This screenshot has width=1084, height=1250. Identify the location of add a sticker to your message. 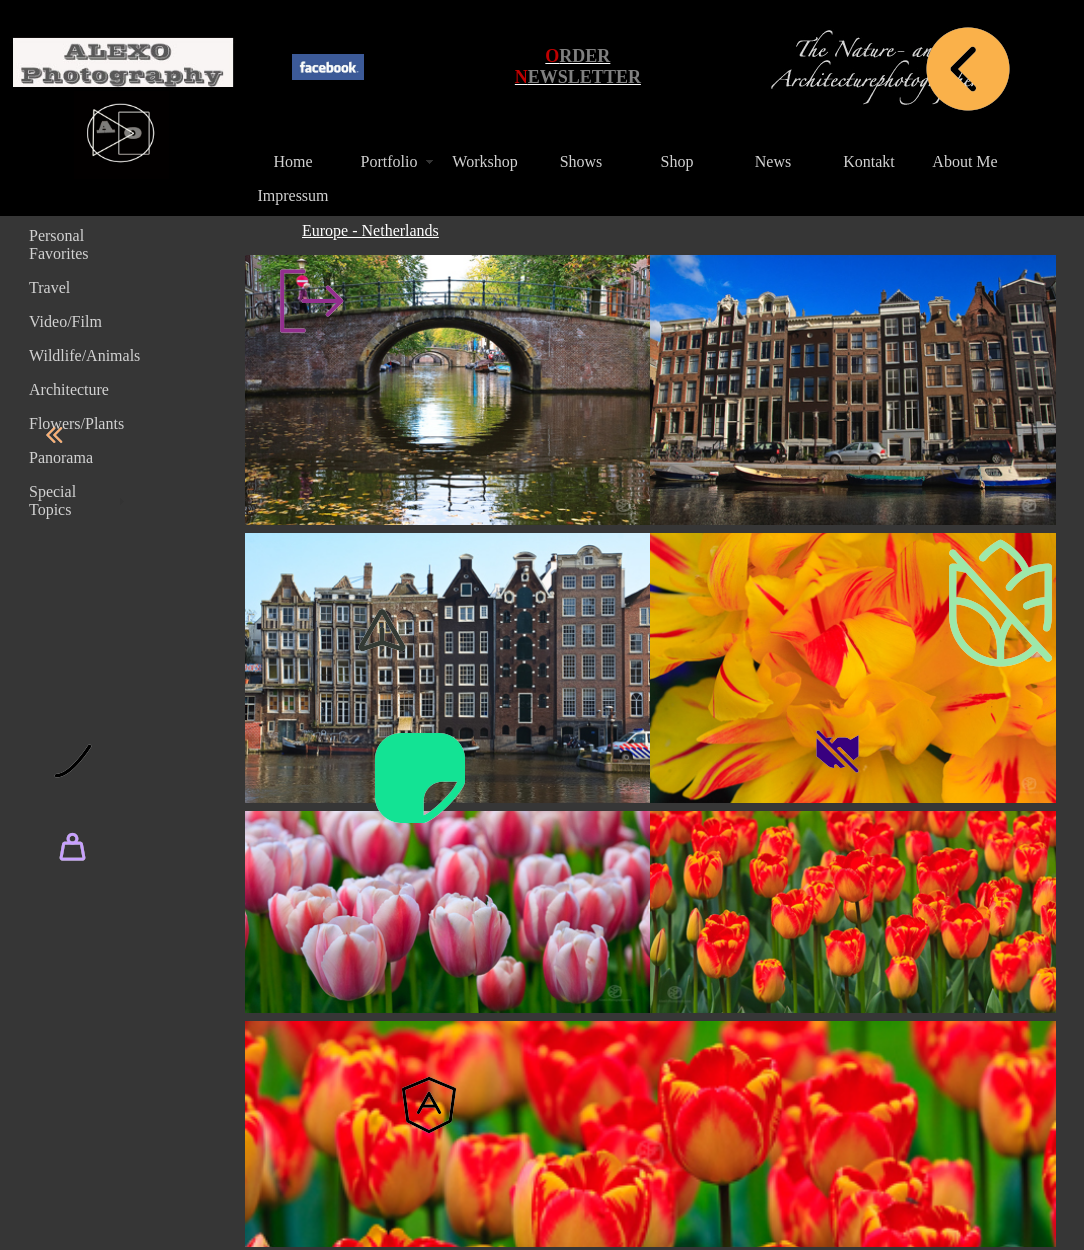
(420, 778).